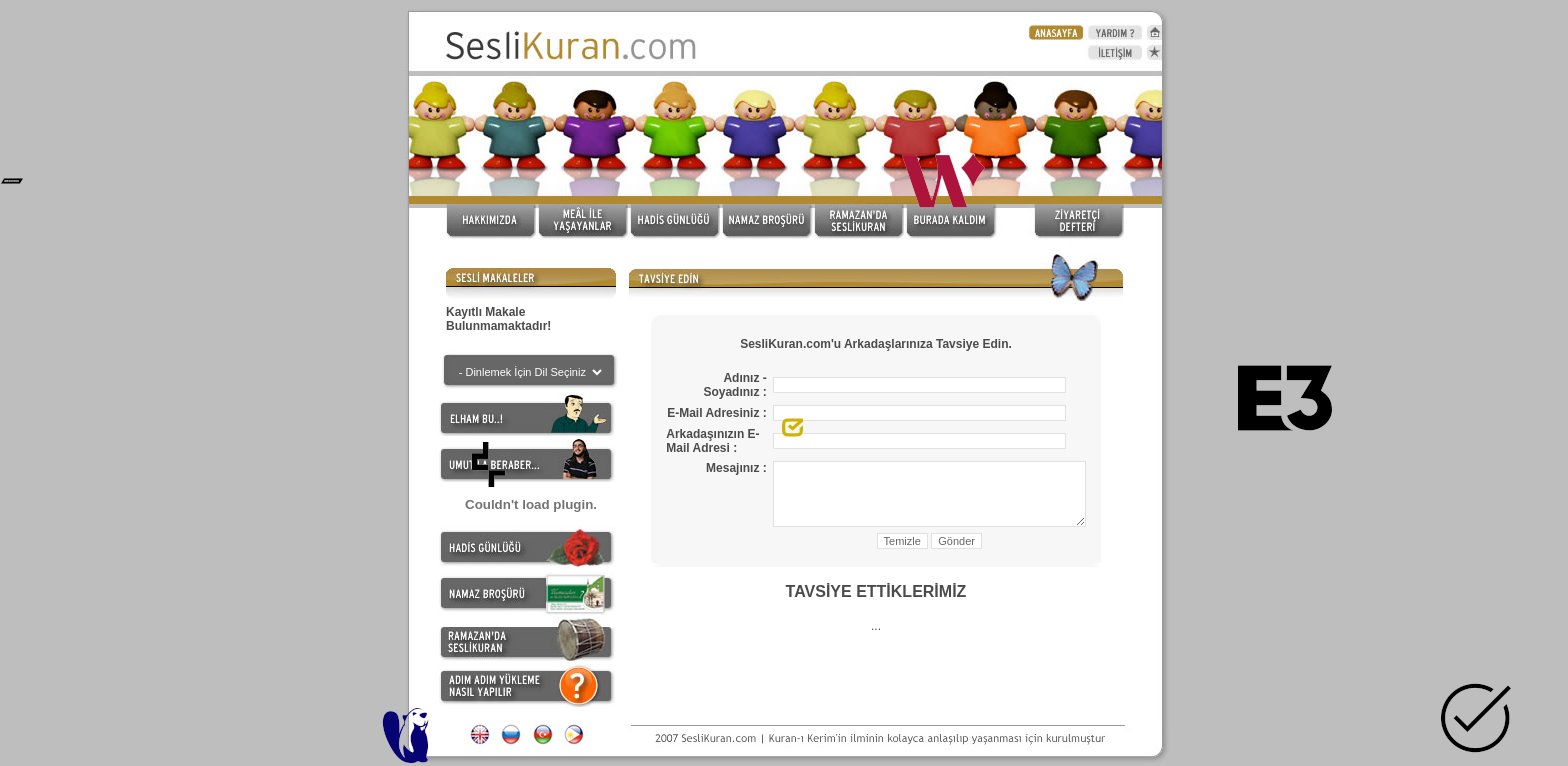  What do you see at coordinates (792, 427) in the screenshot?
I see `helpdesk logo - customer support platform` at bounding box center [792, 427].